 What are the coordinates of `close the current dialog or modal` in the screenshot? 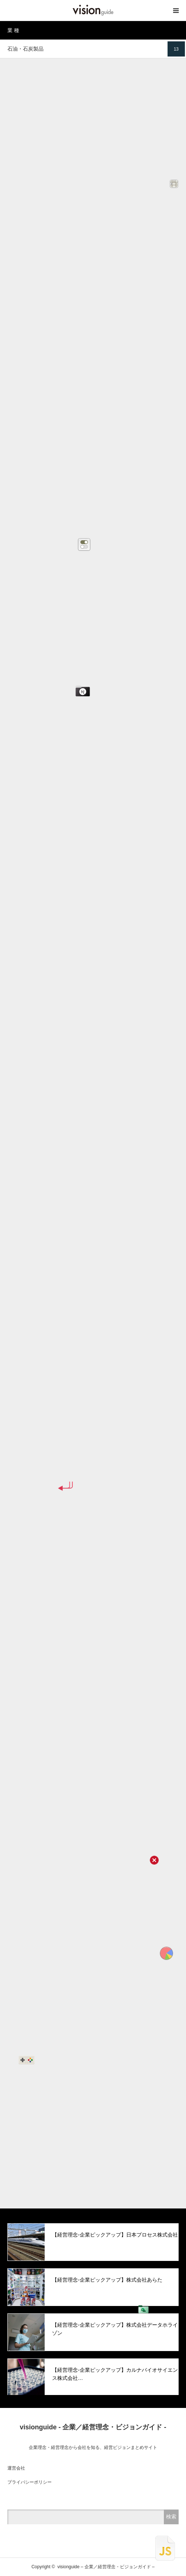 It's located at (154, 1860).